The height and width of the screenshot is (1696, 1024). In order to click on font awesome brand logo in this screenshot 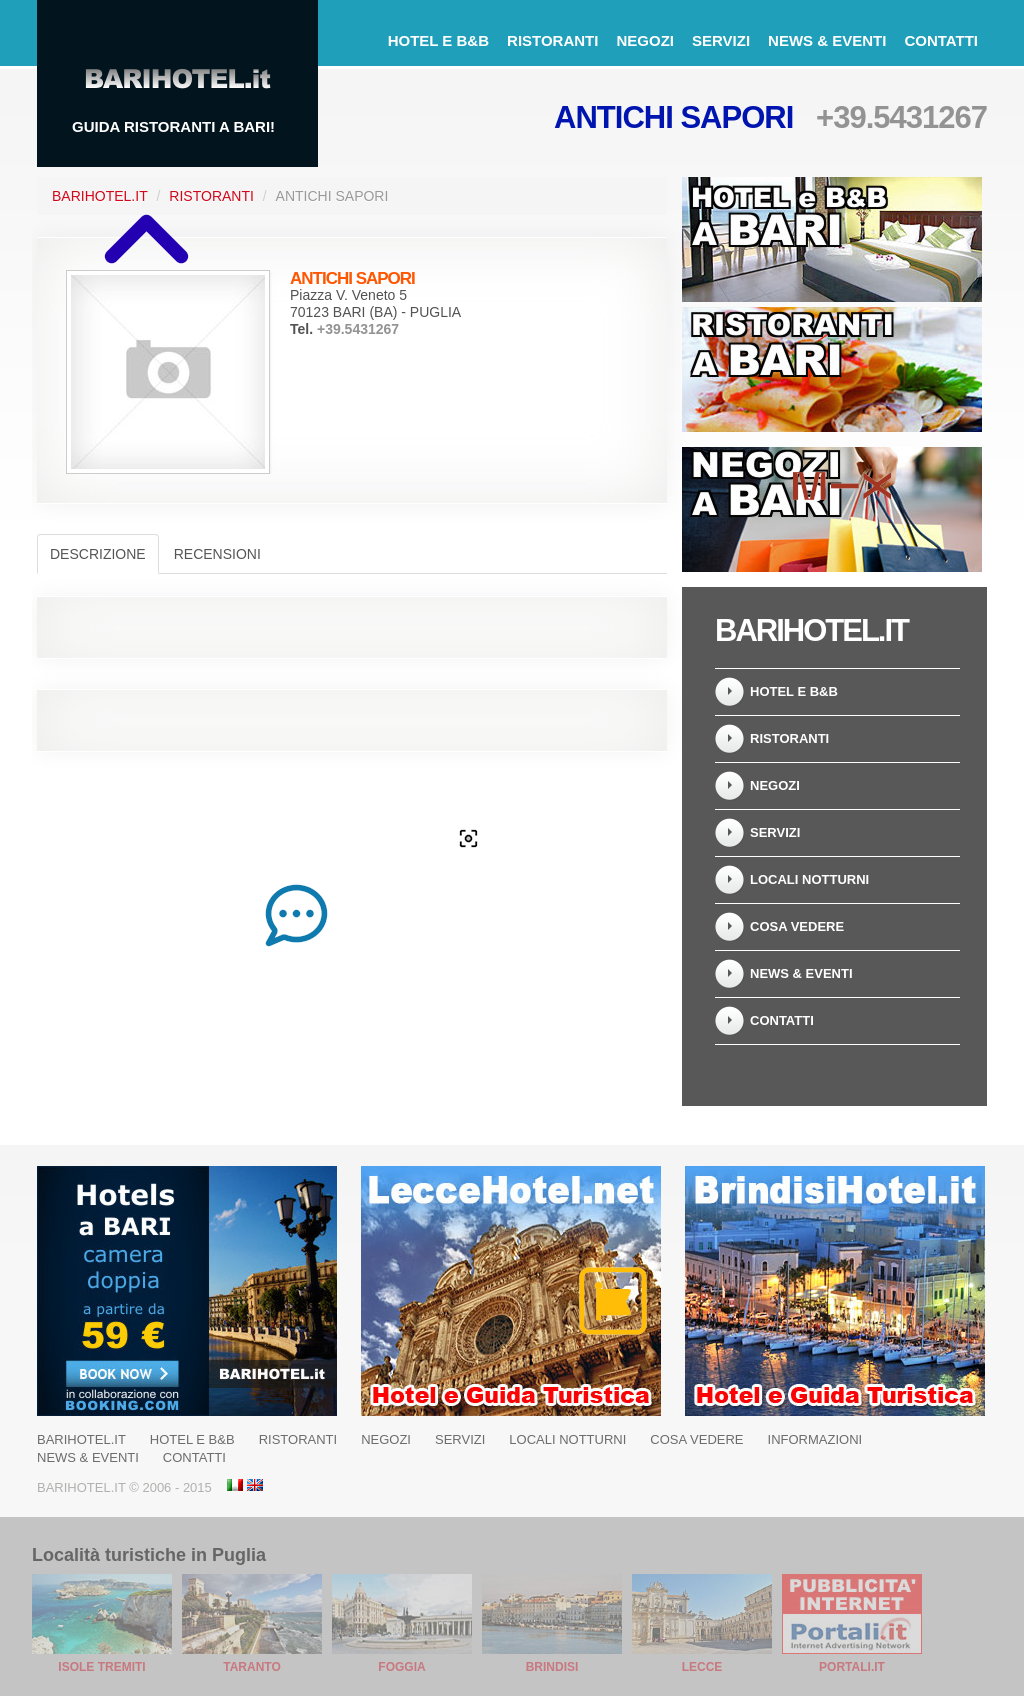, I will do `click(613, 1301)`.